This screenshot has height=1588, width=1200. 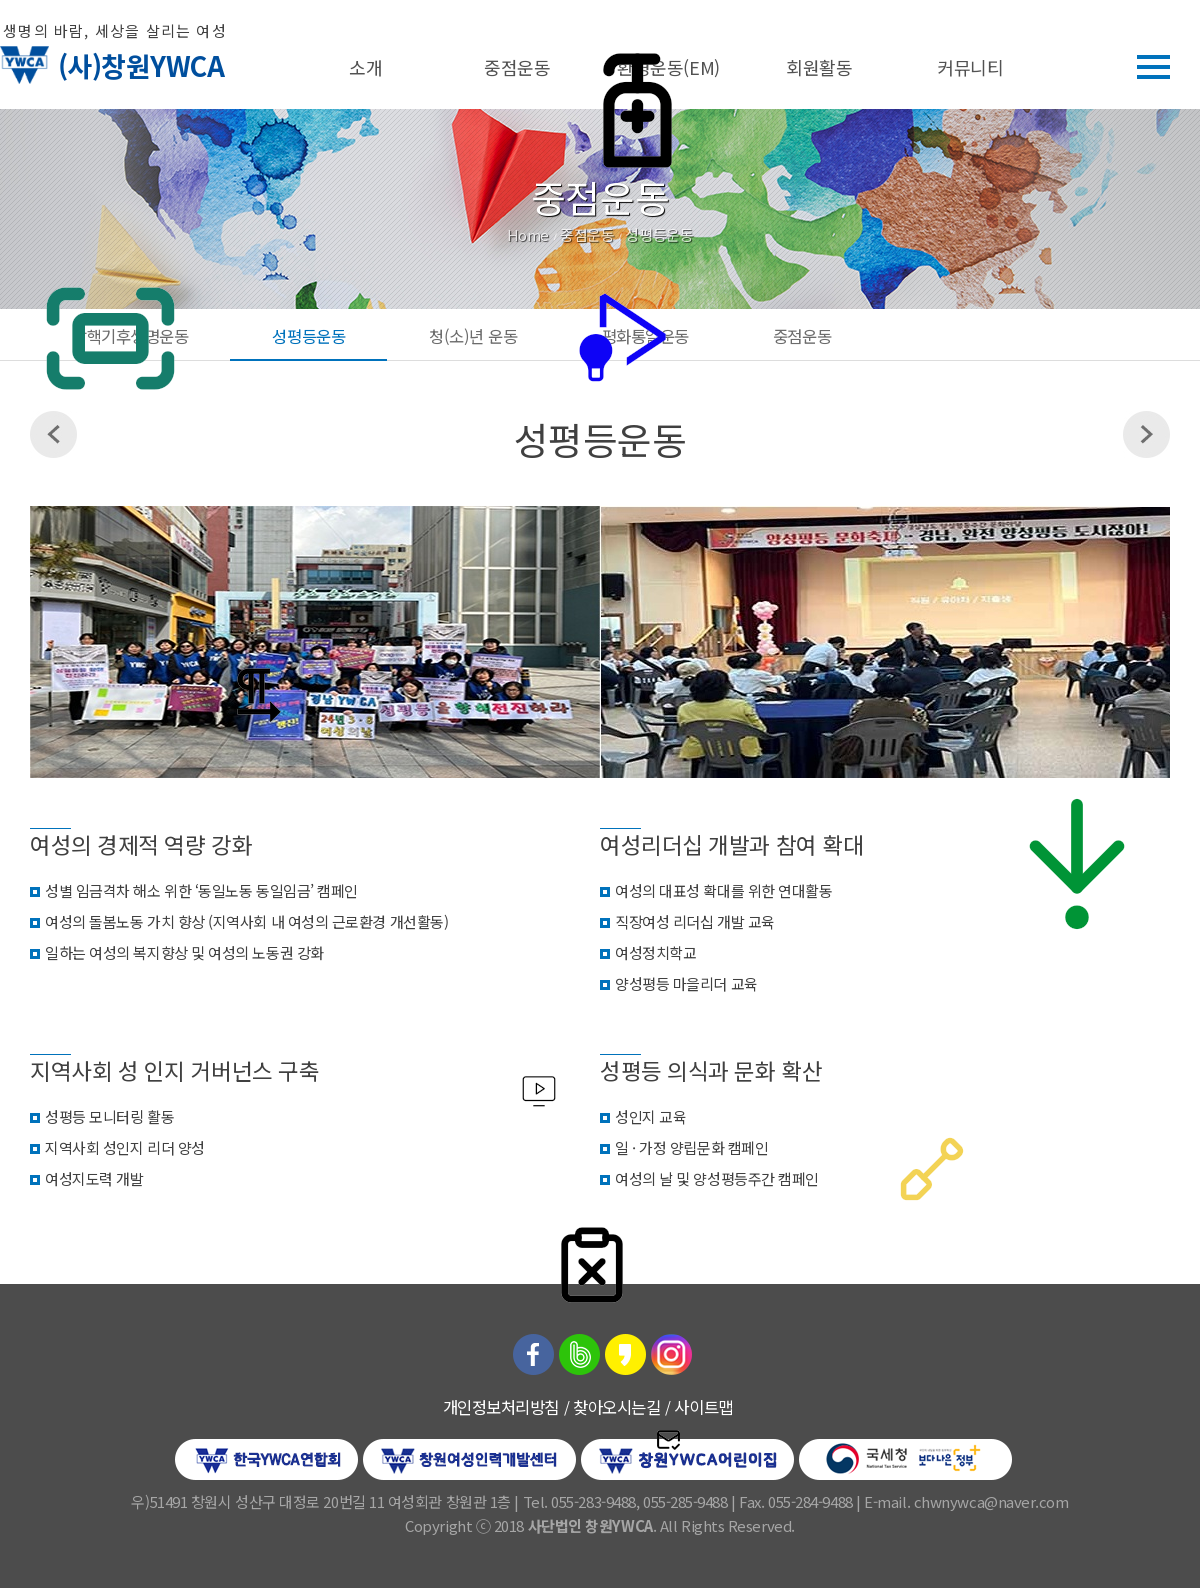 What do you see at coordinates (539, 1090) in the screenshot?
I see `play video on display` at bounding box center [539, 1090].